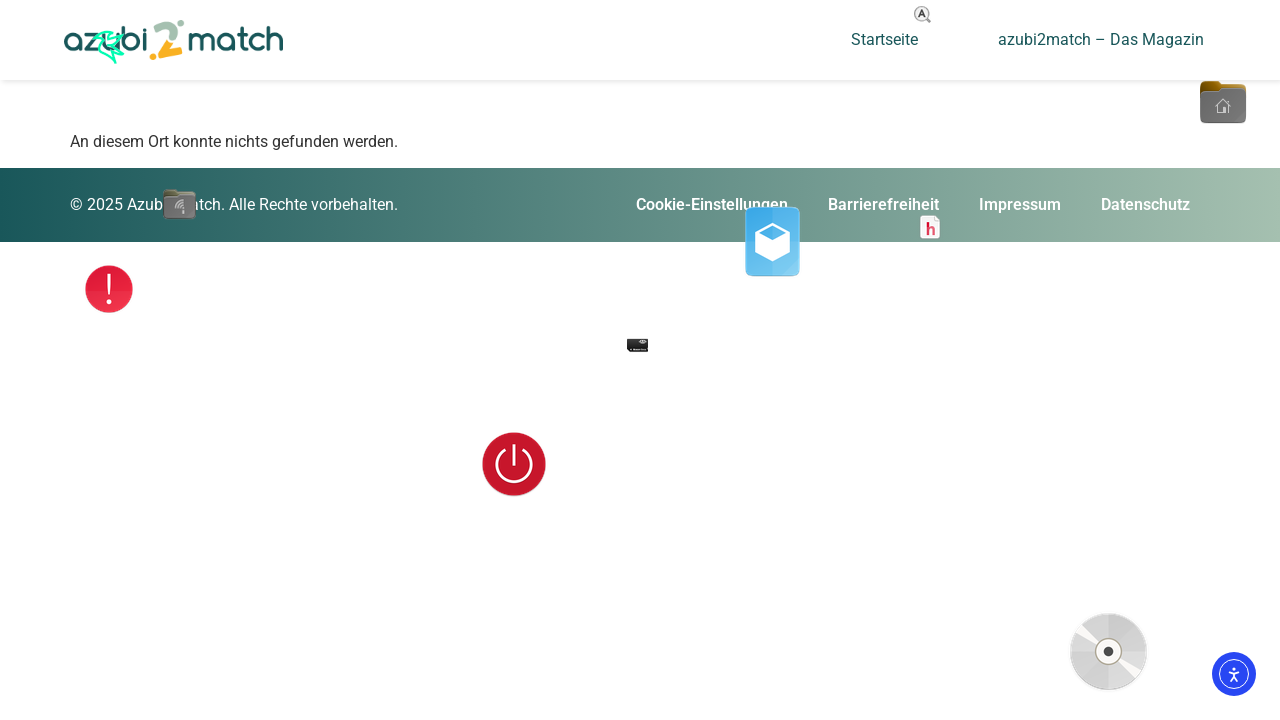 This screenshot has width=1280, height=720. What do you see at coordinates (637, 345) in the screenshot?
I see `access memory stick storage device` at bounding box center [637, 345].